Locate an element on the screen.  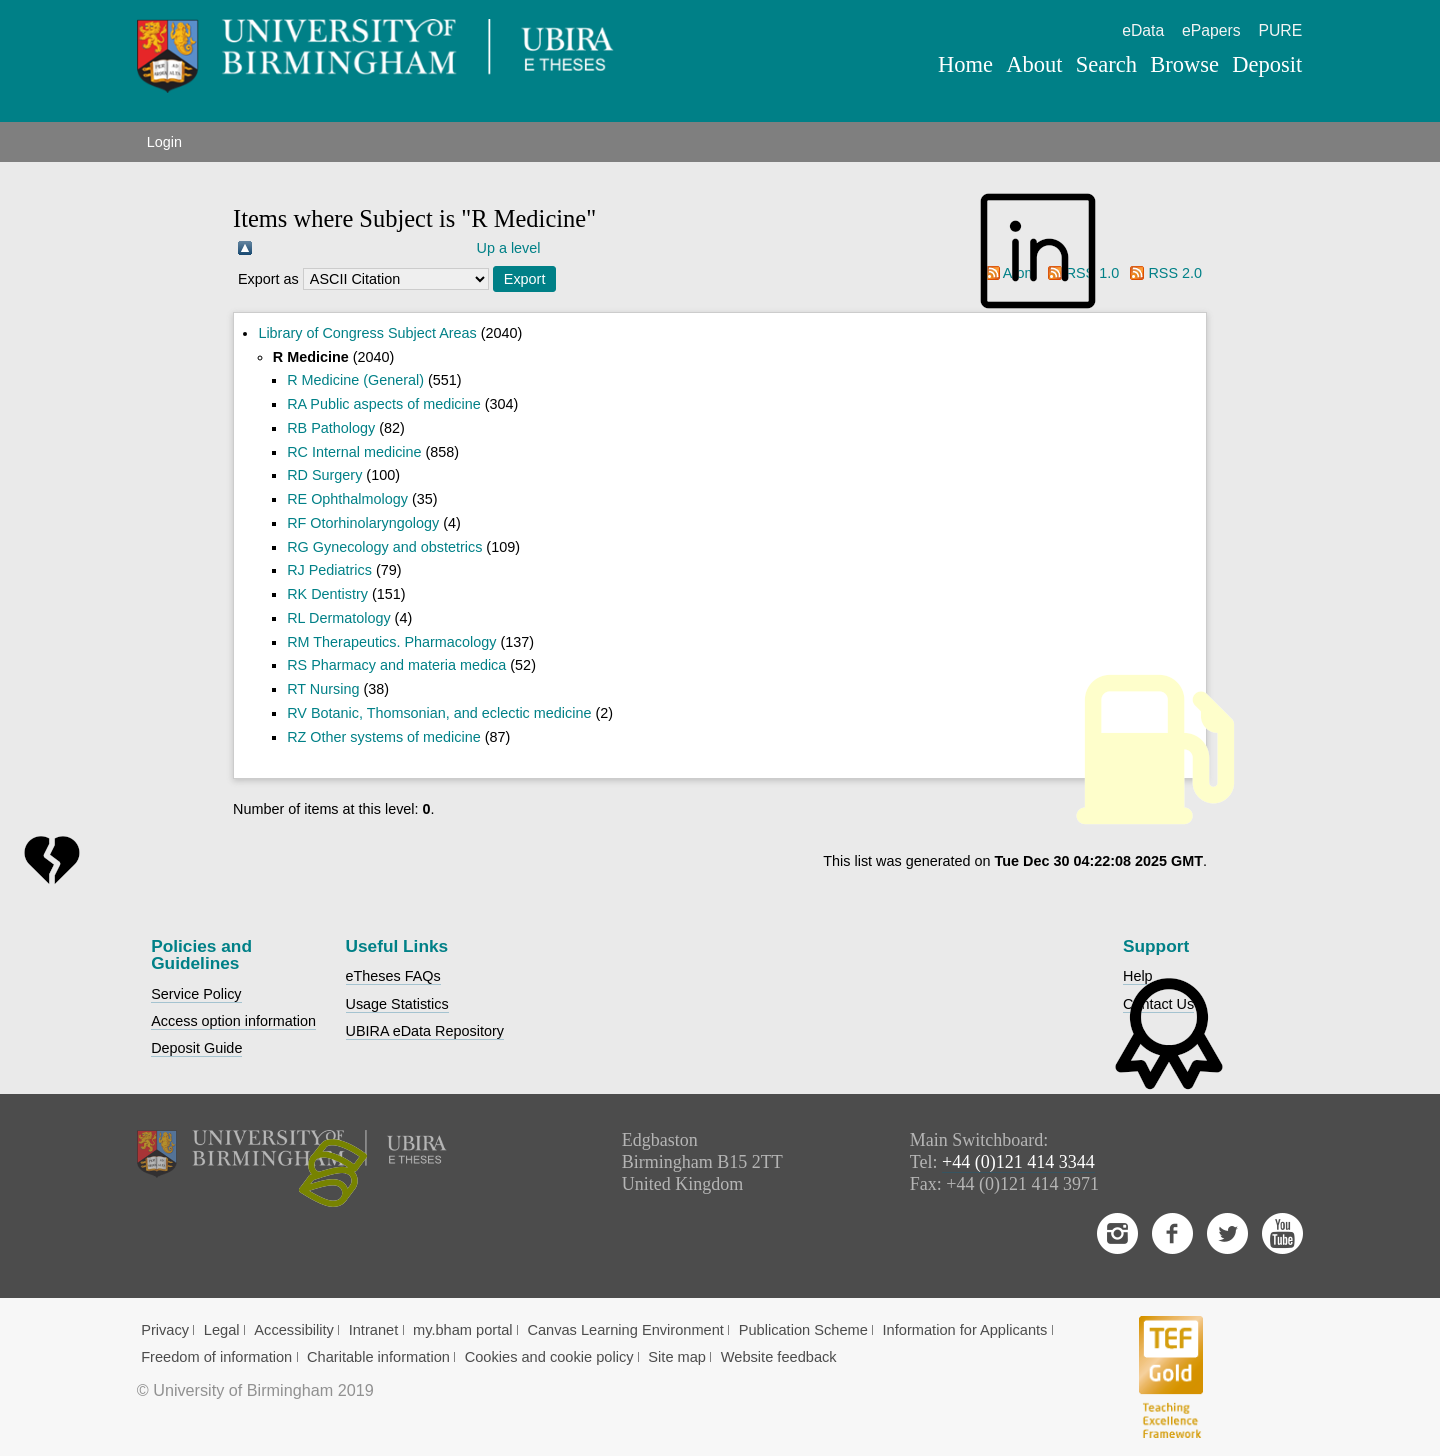
open LinkedIn profile or app is located at coordinates (1038, 251).